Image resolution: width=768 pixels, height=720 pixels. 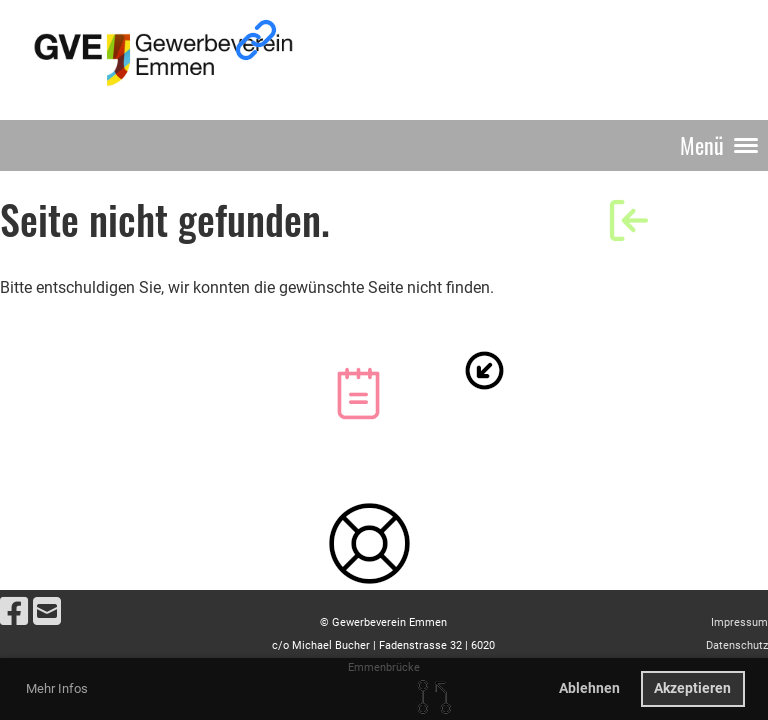 What do you see at coordinates (627, 220) in the screenshot?
I see `sign in to your account` at bounding box center [627, 220].